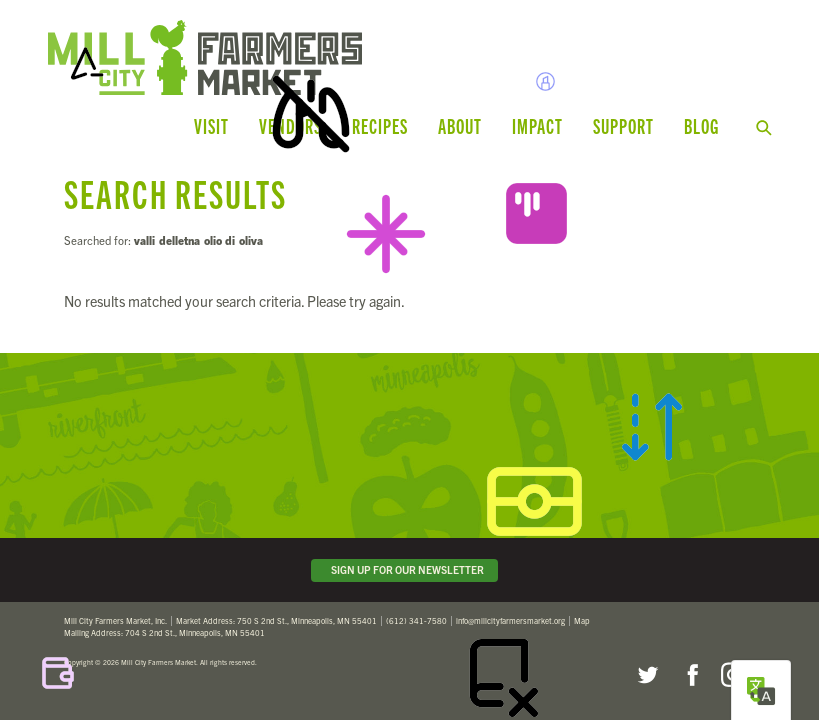 This screenshot has height=720, width=819. Describe the element at coordinates (386, 234) in the screenshot. I see `set or view your north star goal` at that location.